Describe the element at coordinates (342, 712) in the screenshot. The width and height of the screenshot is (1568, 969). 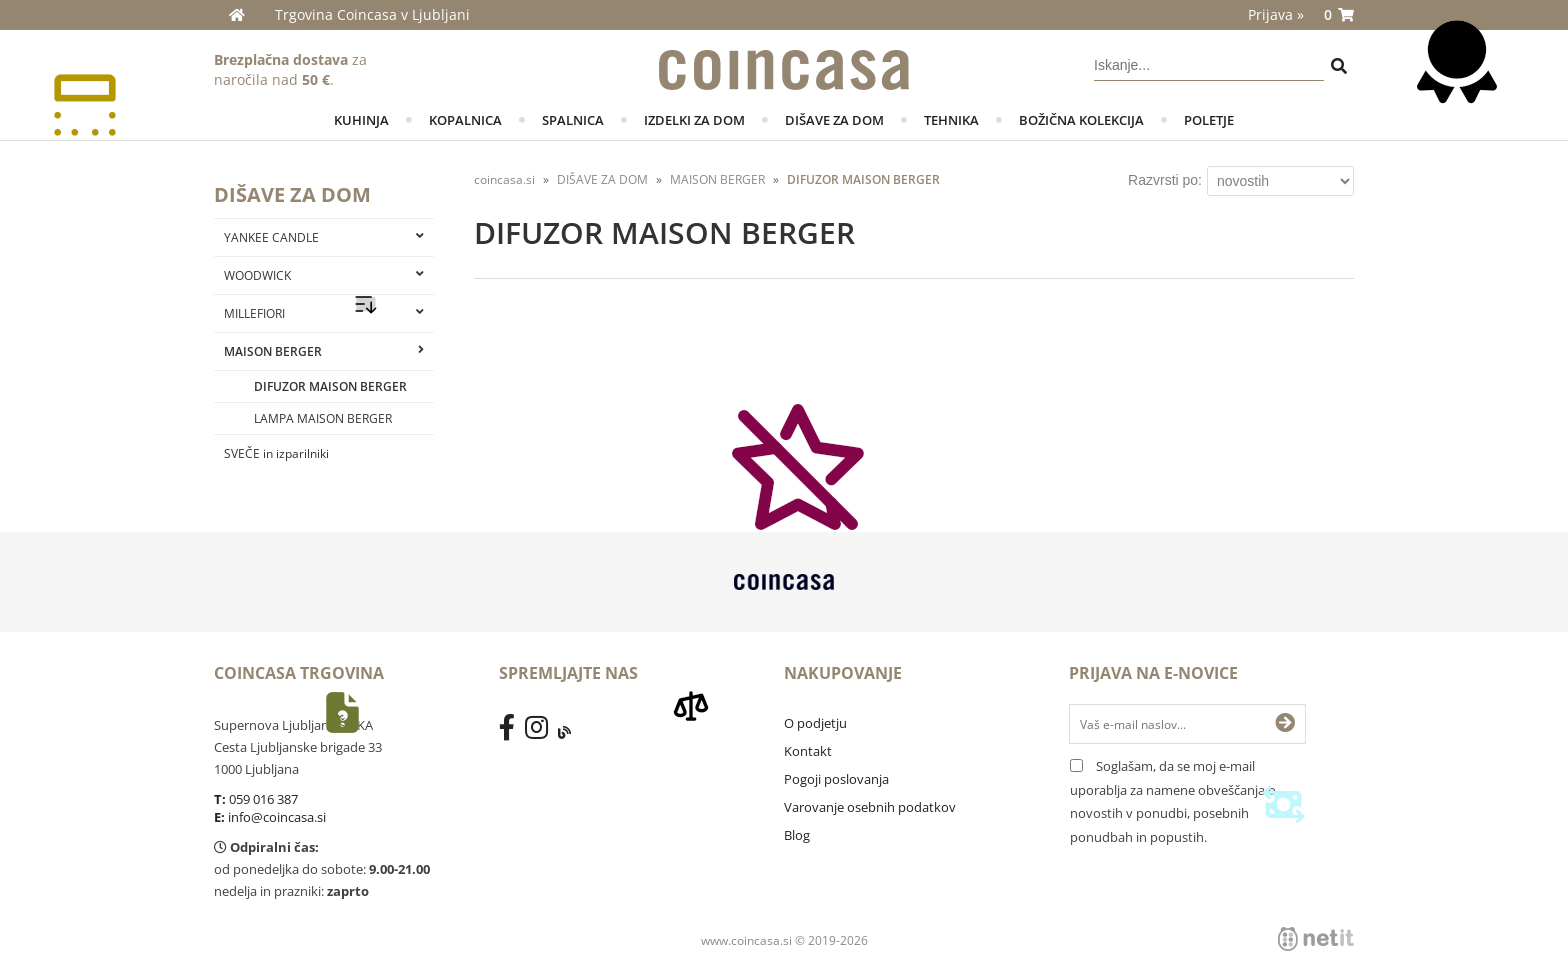
I see `unrecognized file type` at that location.